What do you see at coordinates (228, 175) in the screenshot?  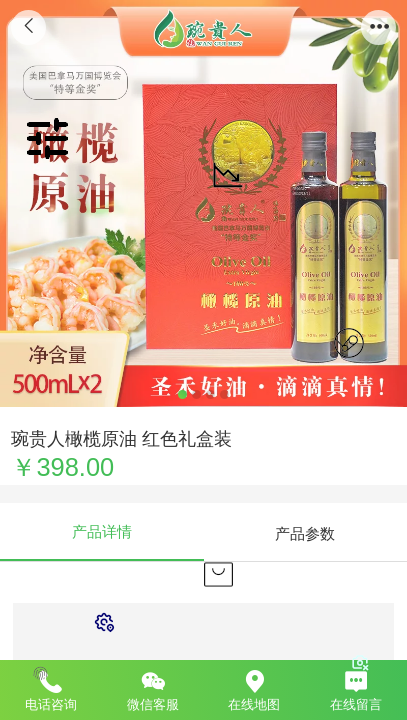 I see `view declining metrics or trends` at bounding box center [228, 175].